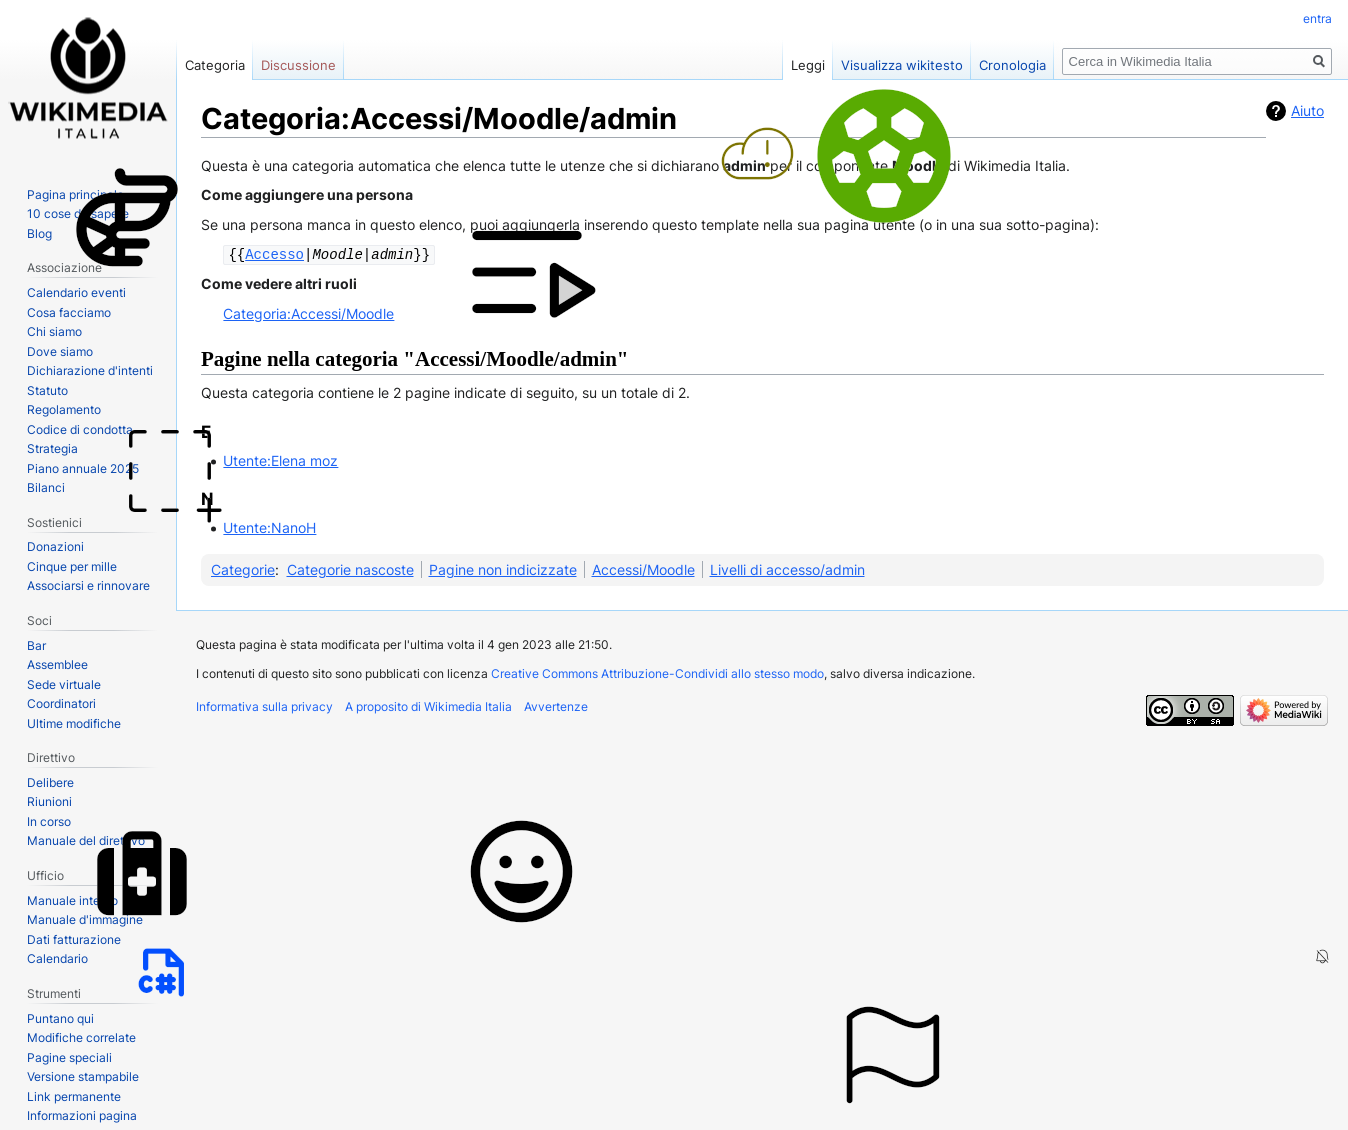  What do you see at coordinates (884, 156) in the screenshot?
I see `access sports or soccer-related content` at bounding box center [884, 156].